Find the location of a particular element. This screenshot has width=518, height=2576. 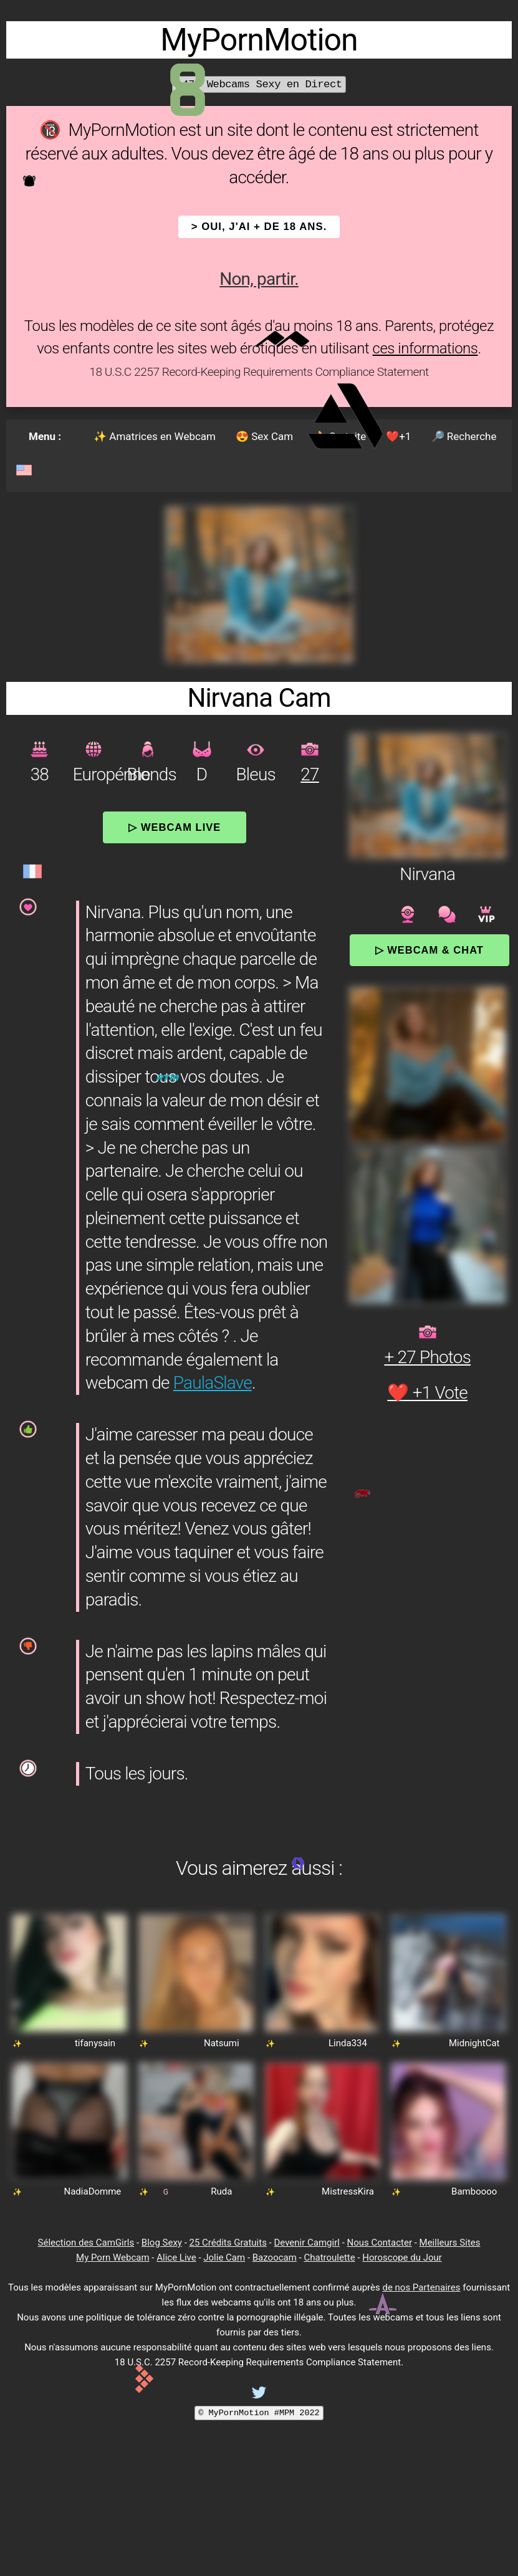

SUSE Linux brand logo is located at coordinates (362, 1493).